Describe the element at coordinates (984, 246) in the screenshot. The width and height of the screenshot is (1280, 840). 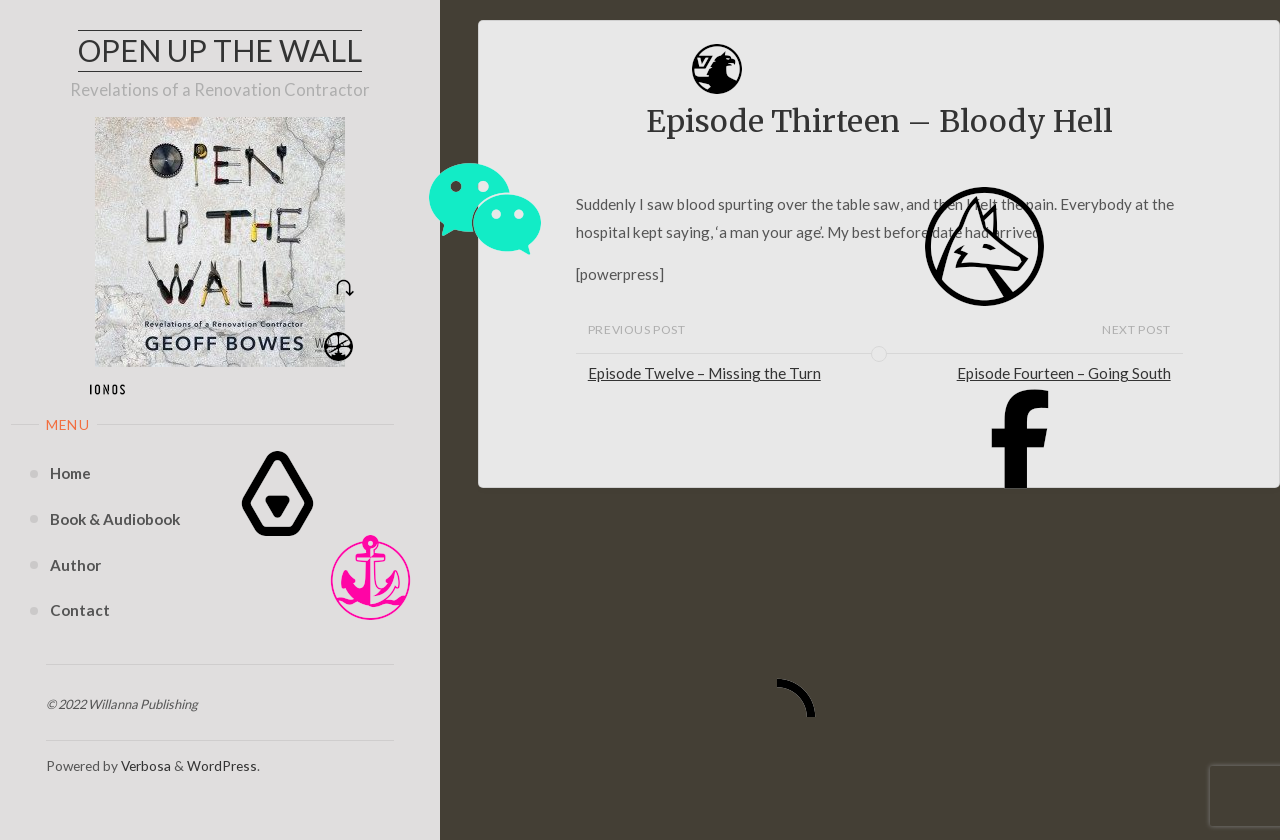
I see `open Wolfram Language application` at that location.